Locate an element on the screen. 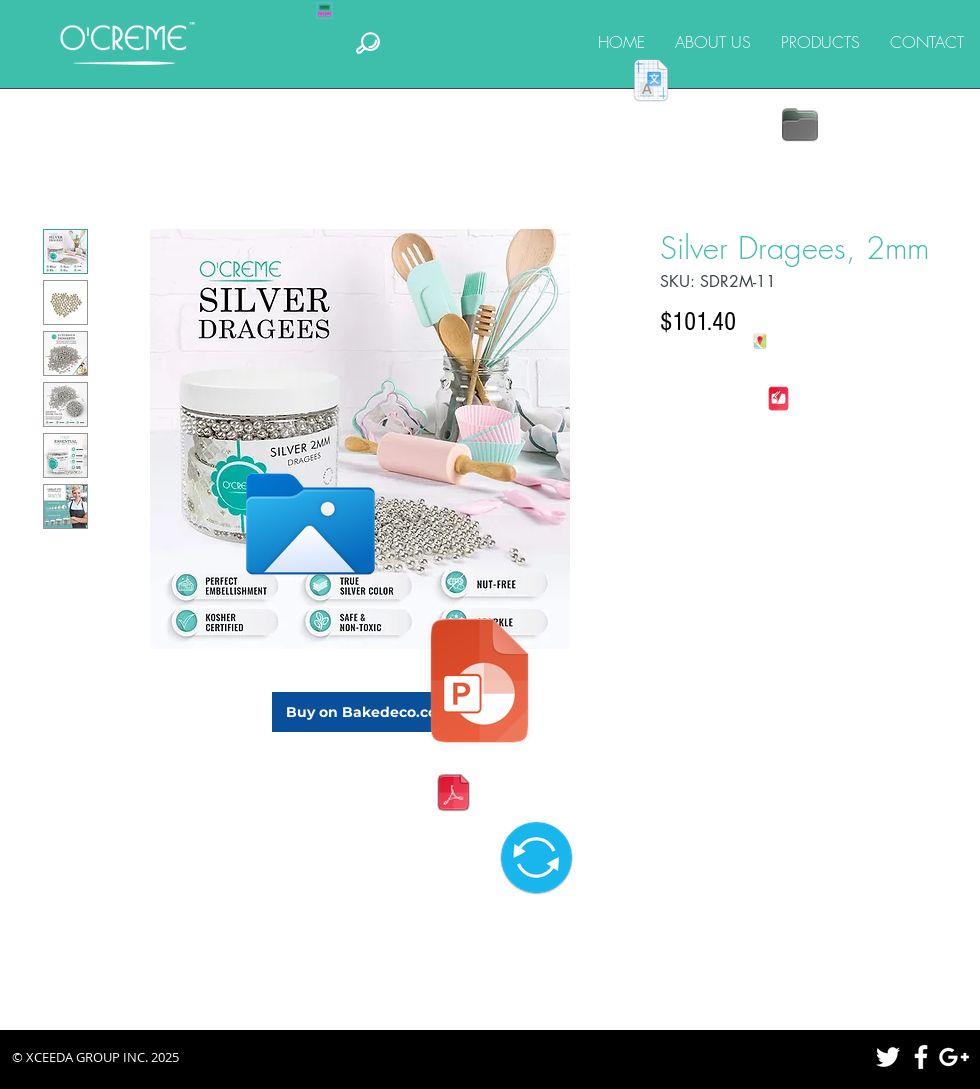 The width and height of the screenshot is (980, 1089). a google earth kml file containing location data is located at coordinates (760, 341).